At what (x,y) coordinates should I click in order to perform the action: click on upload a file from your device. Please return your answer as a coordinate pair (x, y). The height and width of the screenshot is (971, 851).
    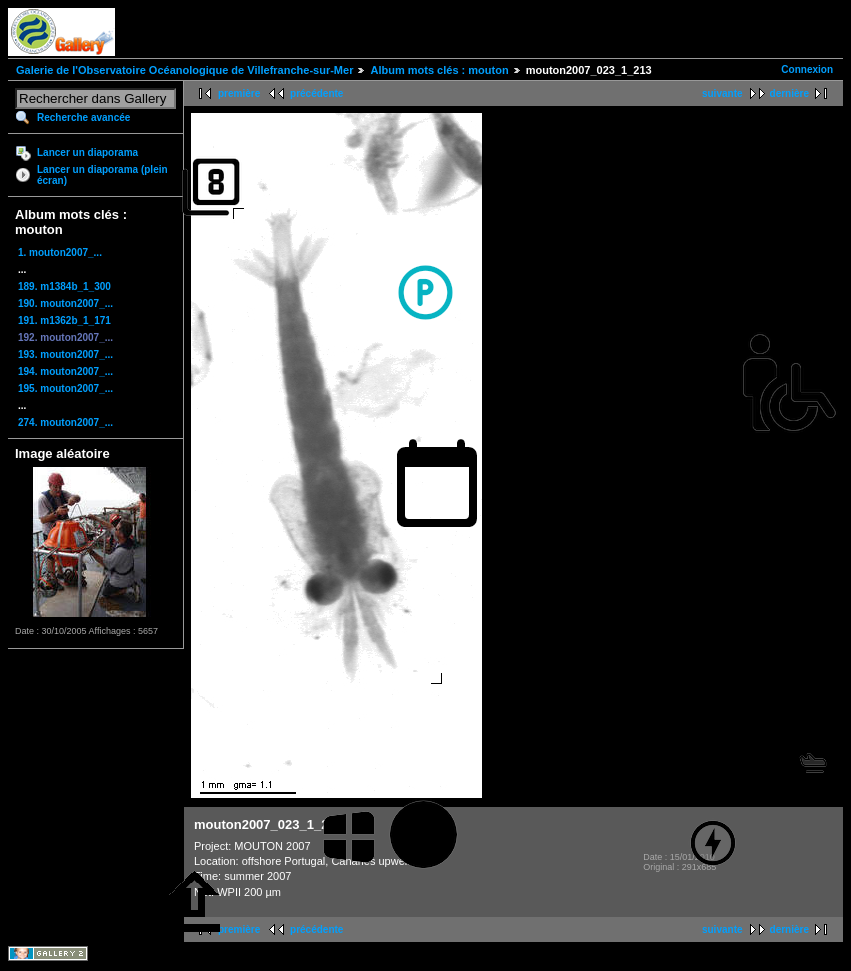
    Looking at the image, I should click on (194, 902).